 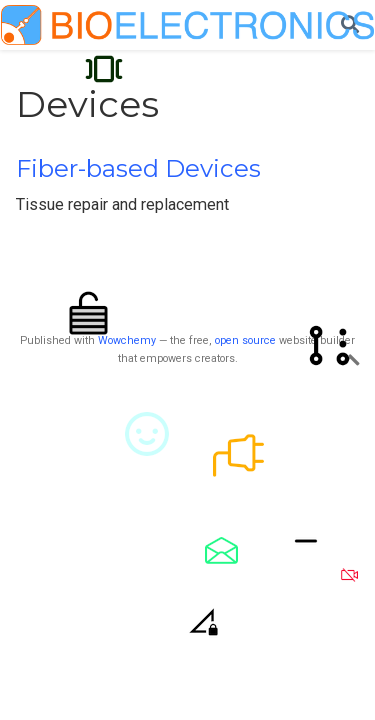 What do you see at coordinates (238, 455) in the screenshot?
I see `connect a plugin or extension` at bounding box center [238, 455].